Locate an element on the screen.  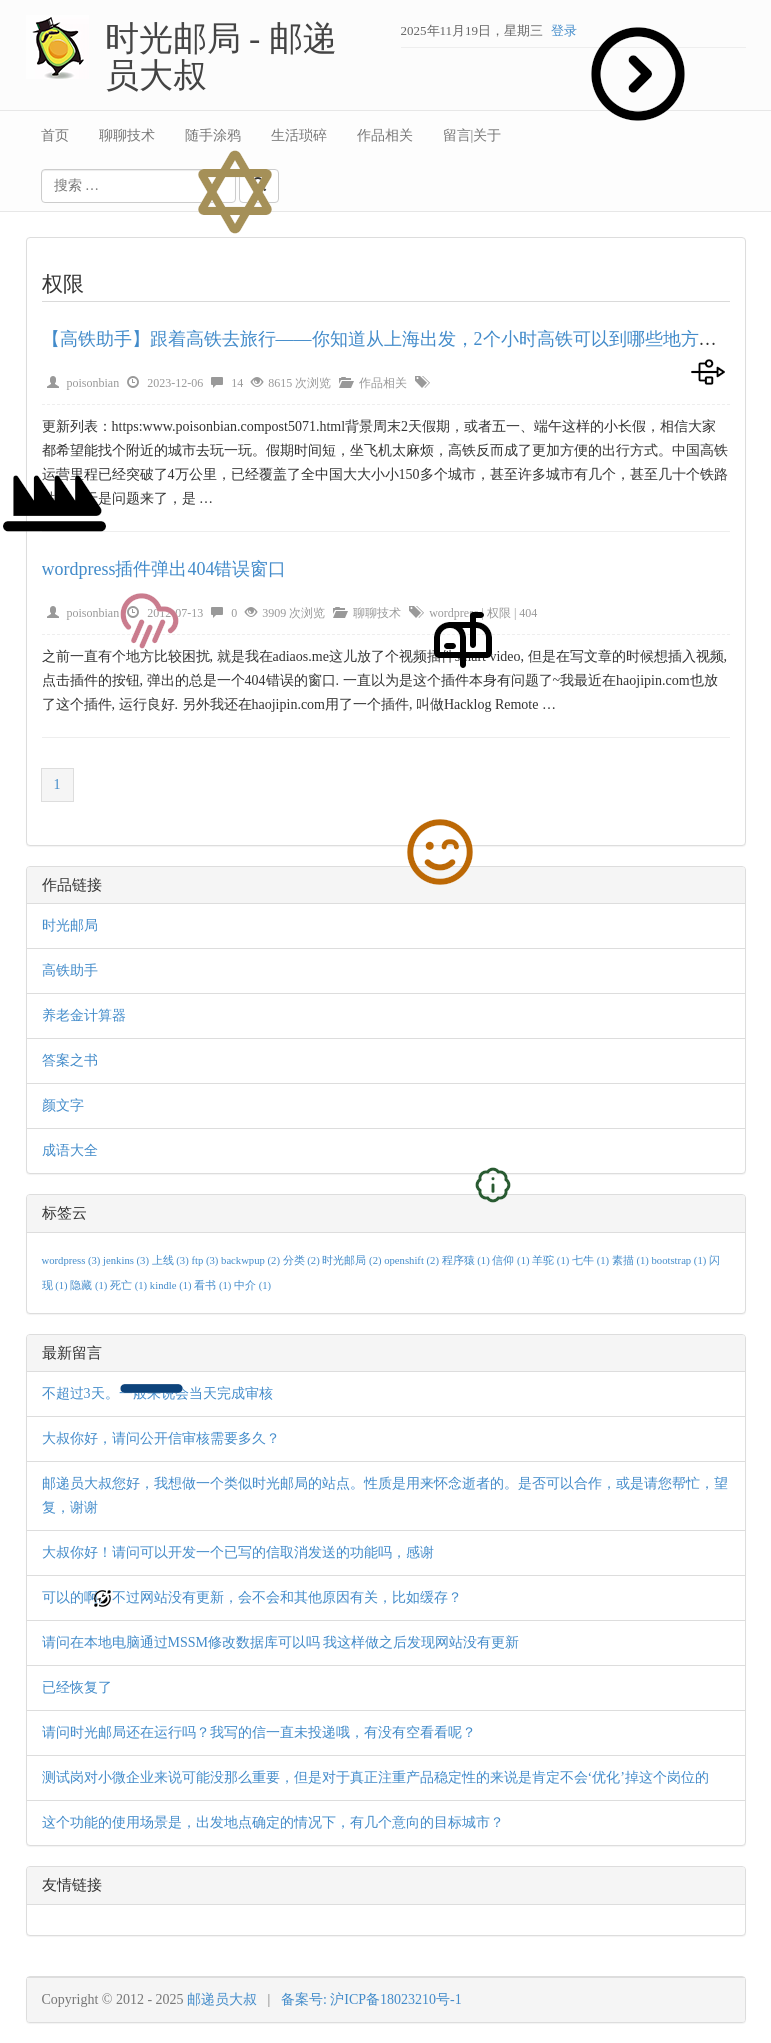
insert a winking emoji or emoticon is located at coordinates (440, 852).